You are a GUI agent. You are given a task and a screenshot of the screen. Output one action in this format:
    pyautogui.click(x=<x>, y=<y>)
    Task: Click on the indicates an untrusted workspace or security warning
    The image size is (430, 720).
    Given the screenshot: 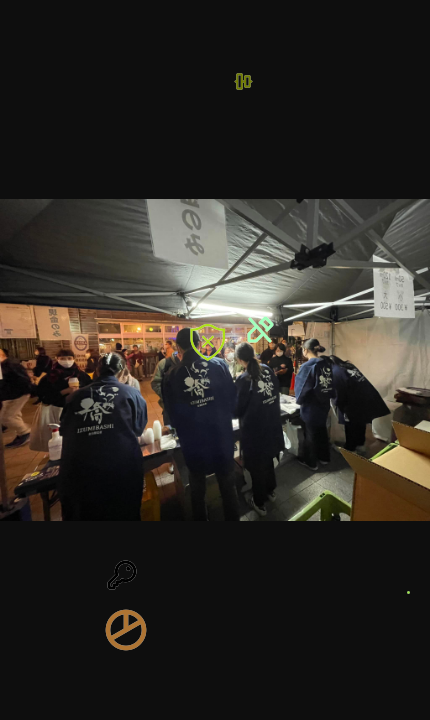 What is the action you would take?
    pyautogui.click(x=207, y=342)
    